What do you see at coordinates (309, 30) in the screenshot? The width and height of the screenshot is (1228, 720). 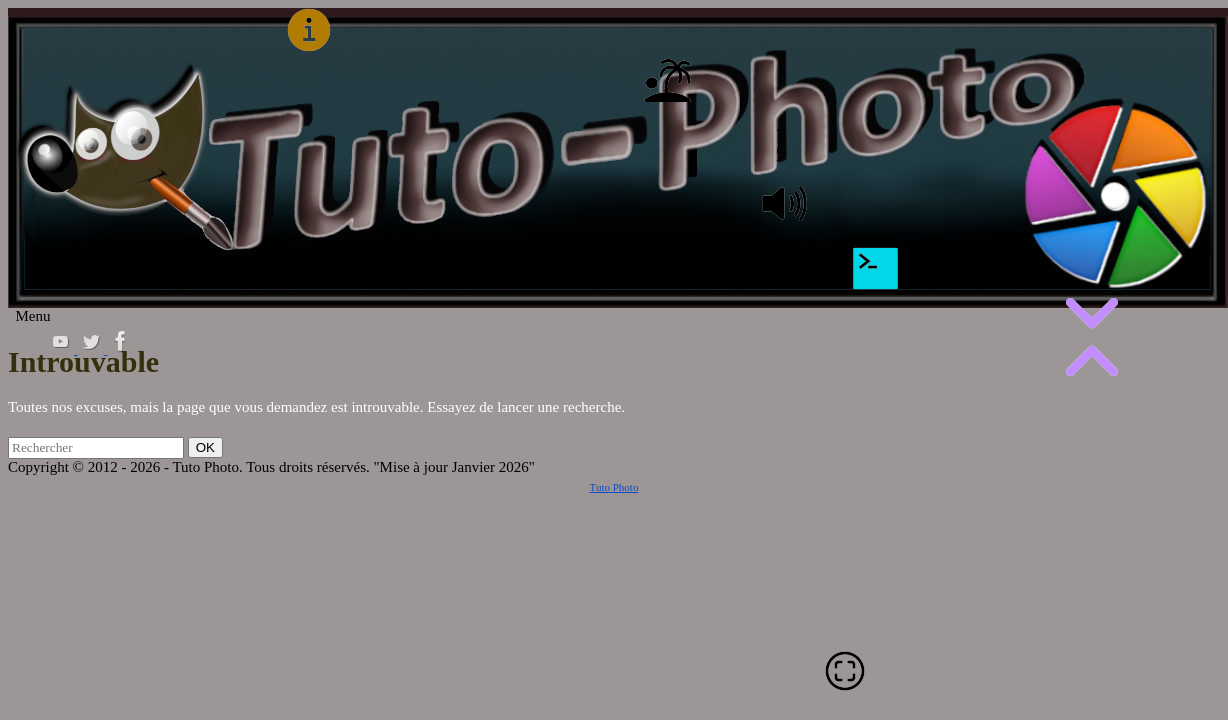 I see `view more information or details` at bounding box center [309, 30].